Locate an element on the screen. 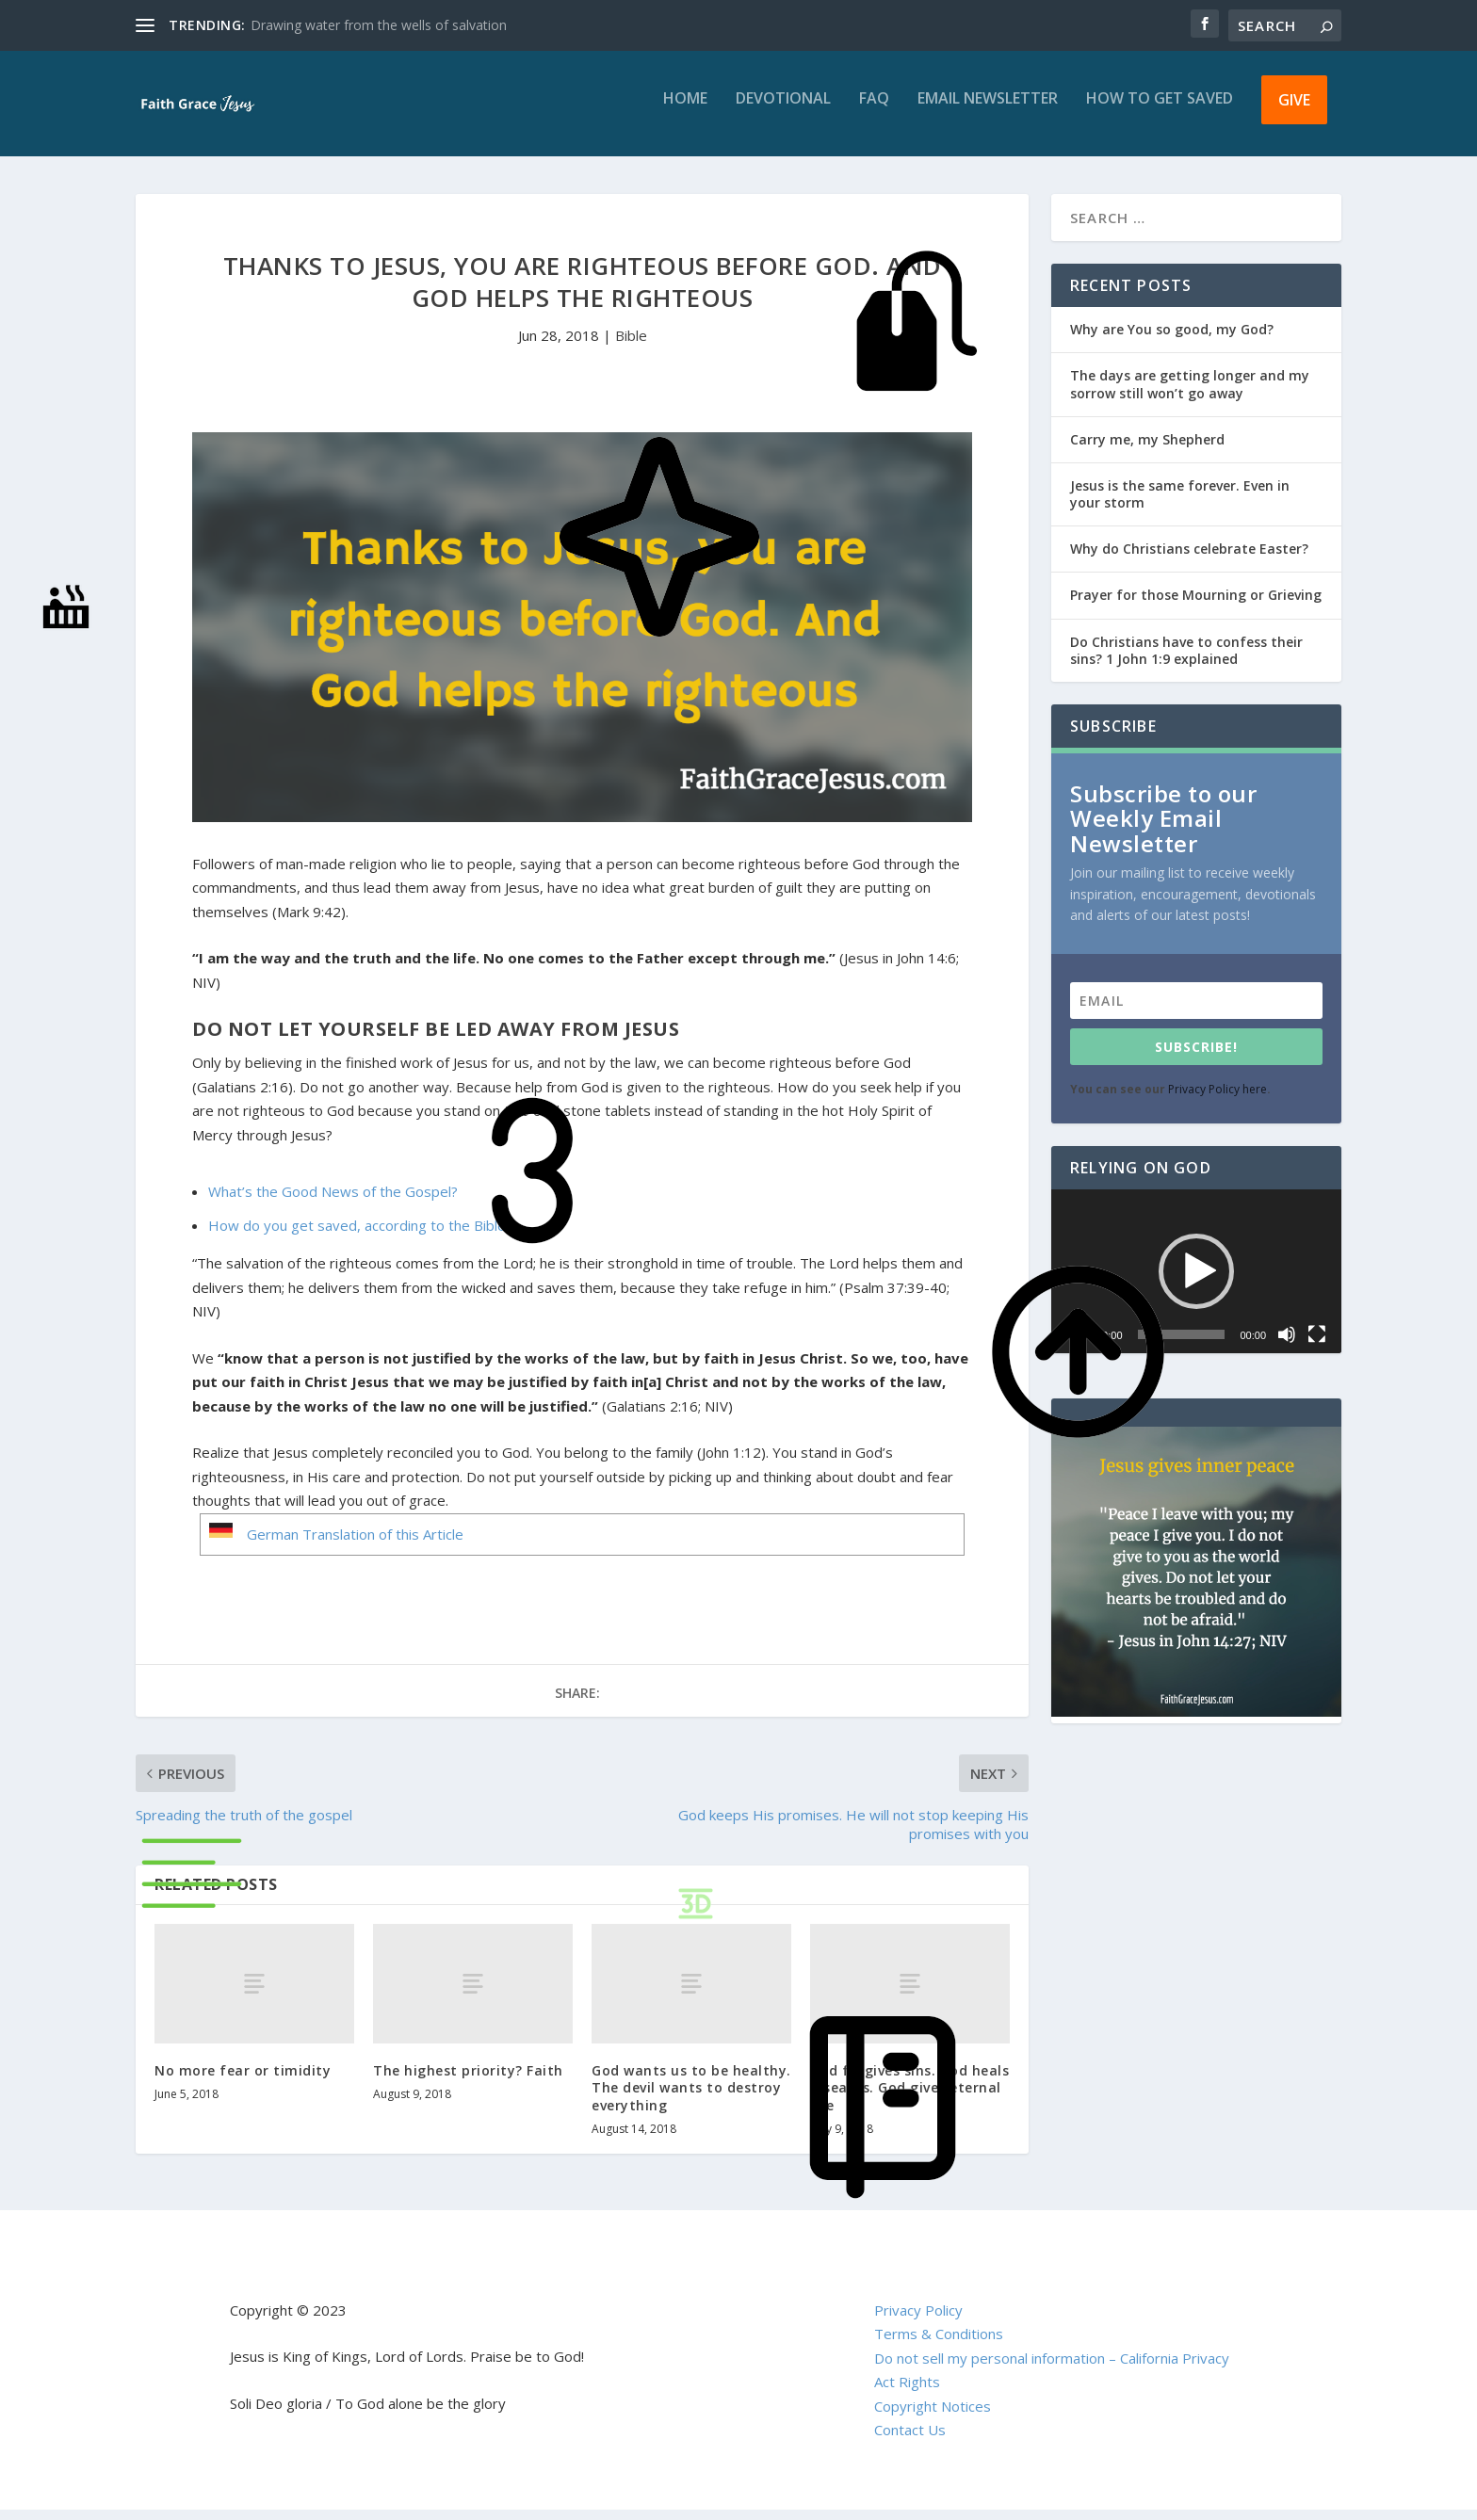 The image size is (1477, 2520). browse tea or hot beverage options is located at coordinates (912, 326).